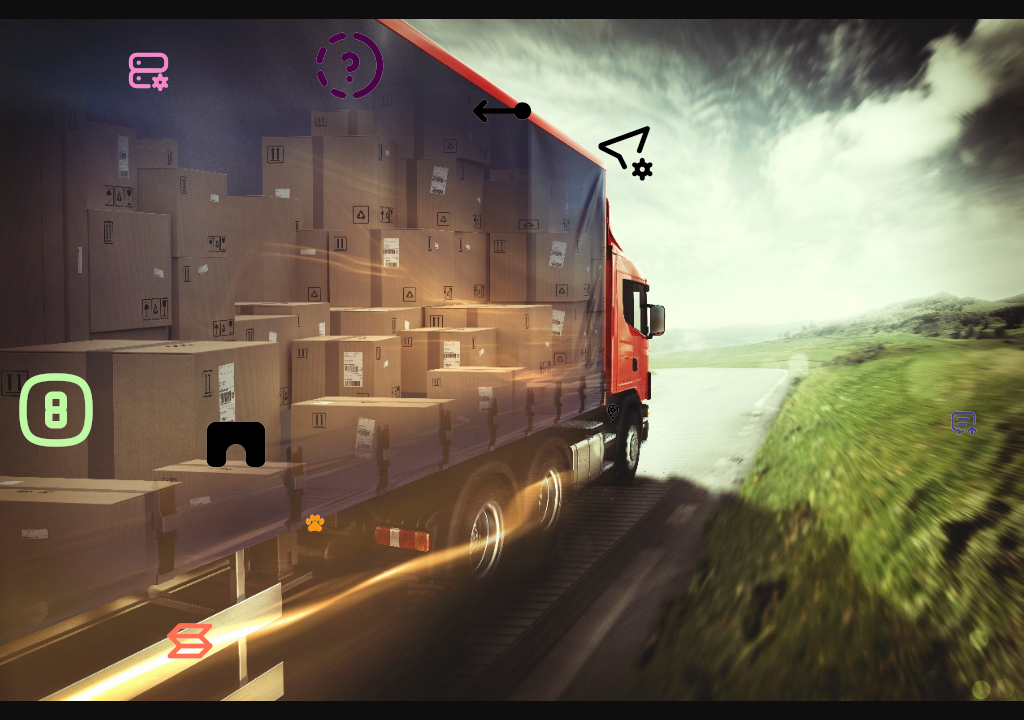  Describe the element at coordinates (315, 523) in the screenshot. I see `access pet-related features or settings` at that location.